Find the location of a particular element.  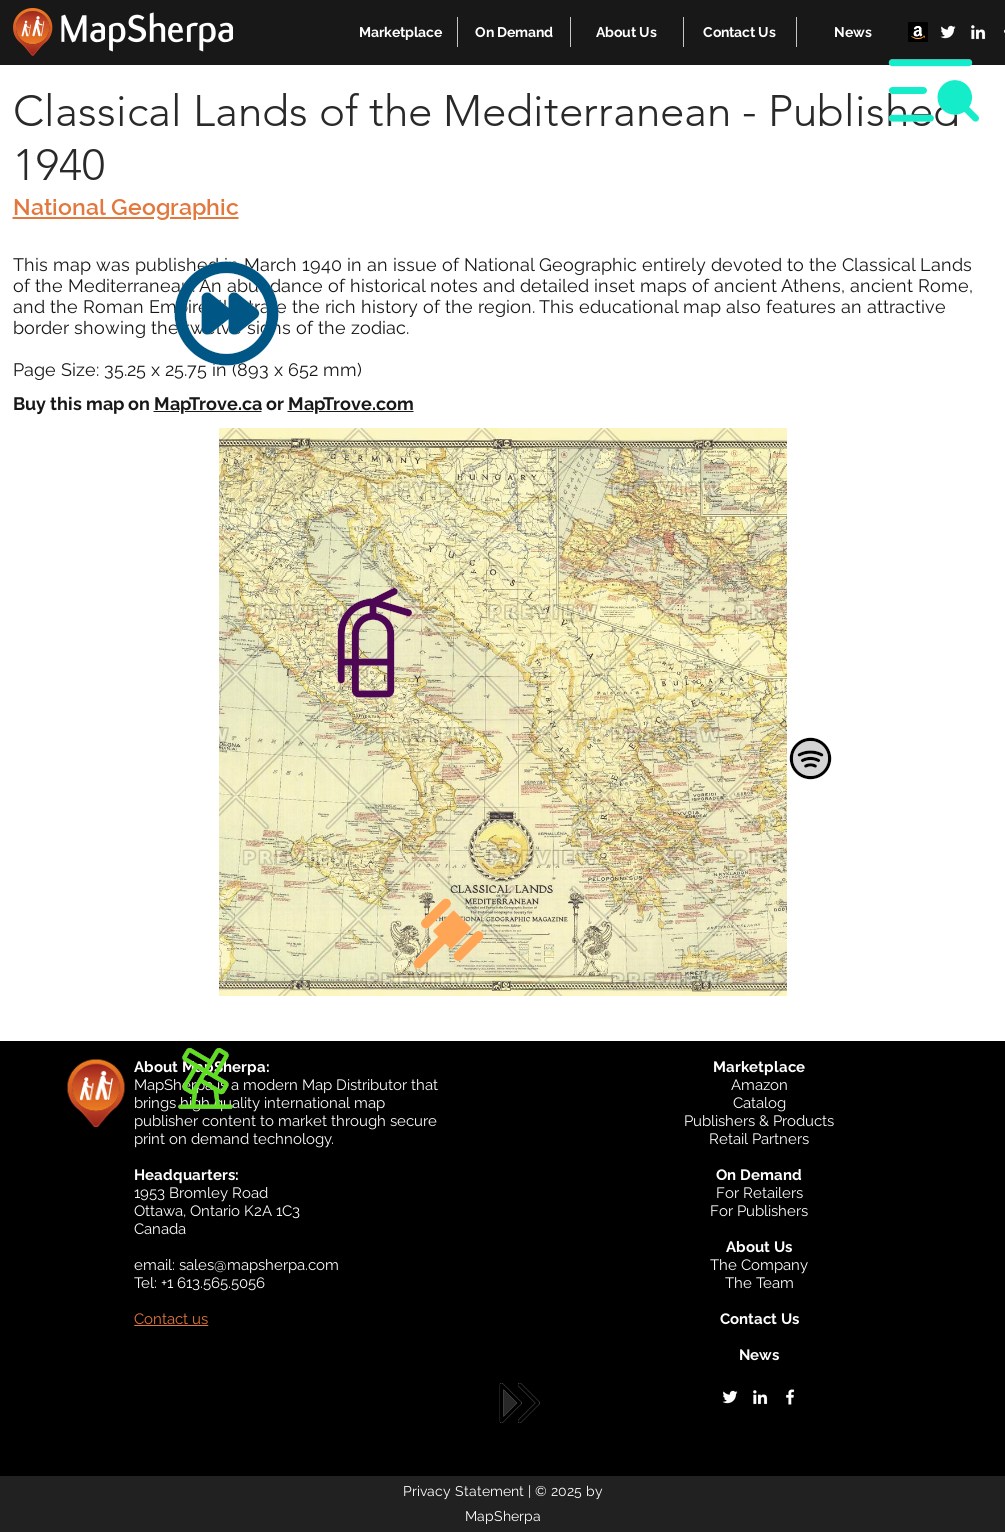

skip forward or advance to next item is located at coordinates (518, 1403).